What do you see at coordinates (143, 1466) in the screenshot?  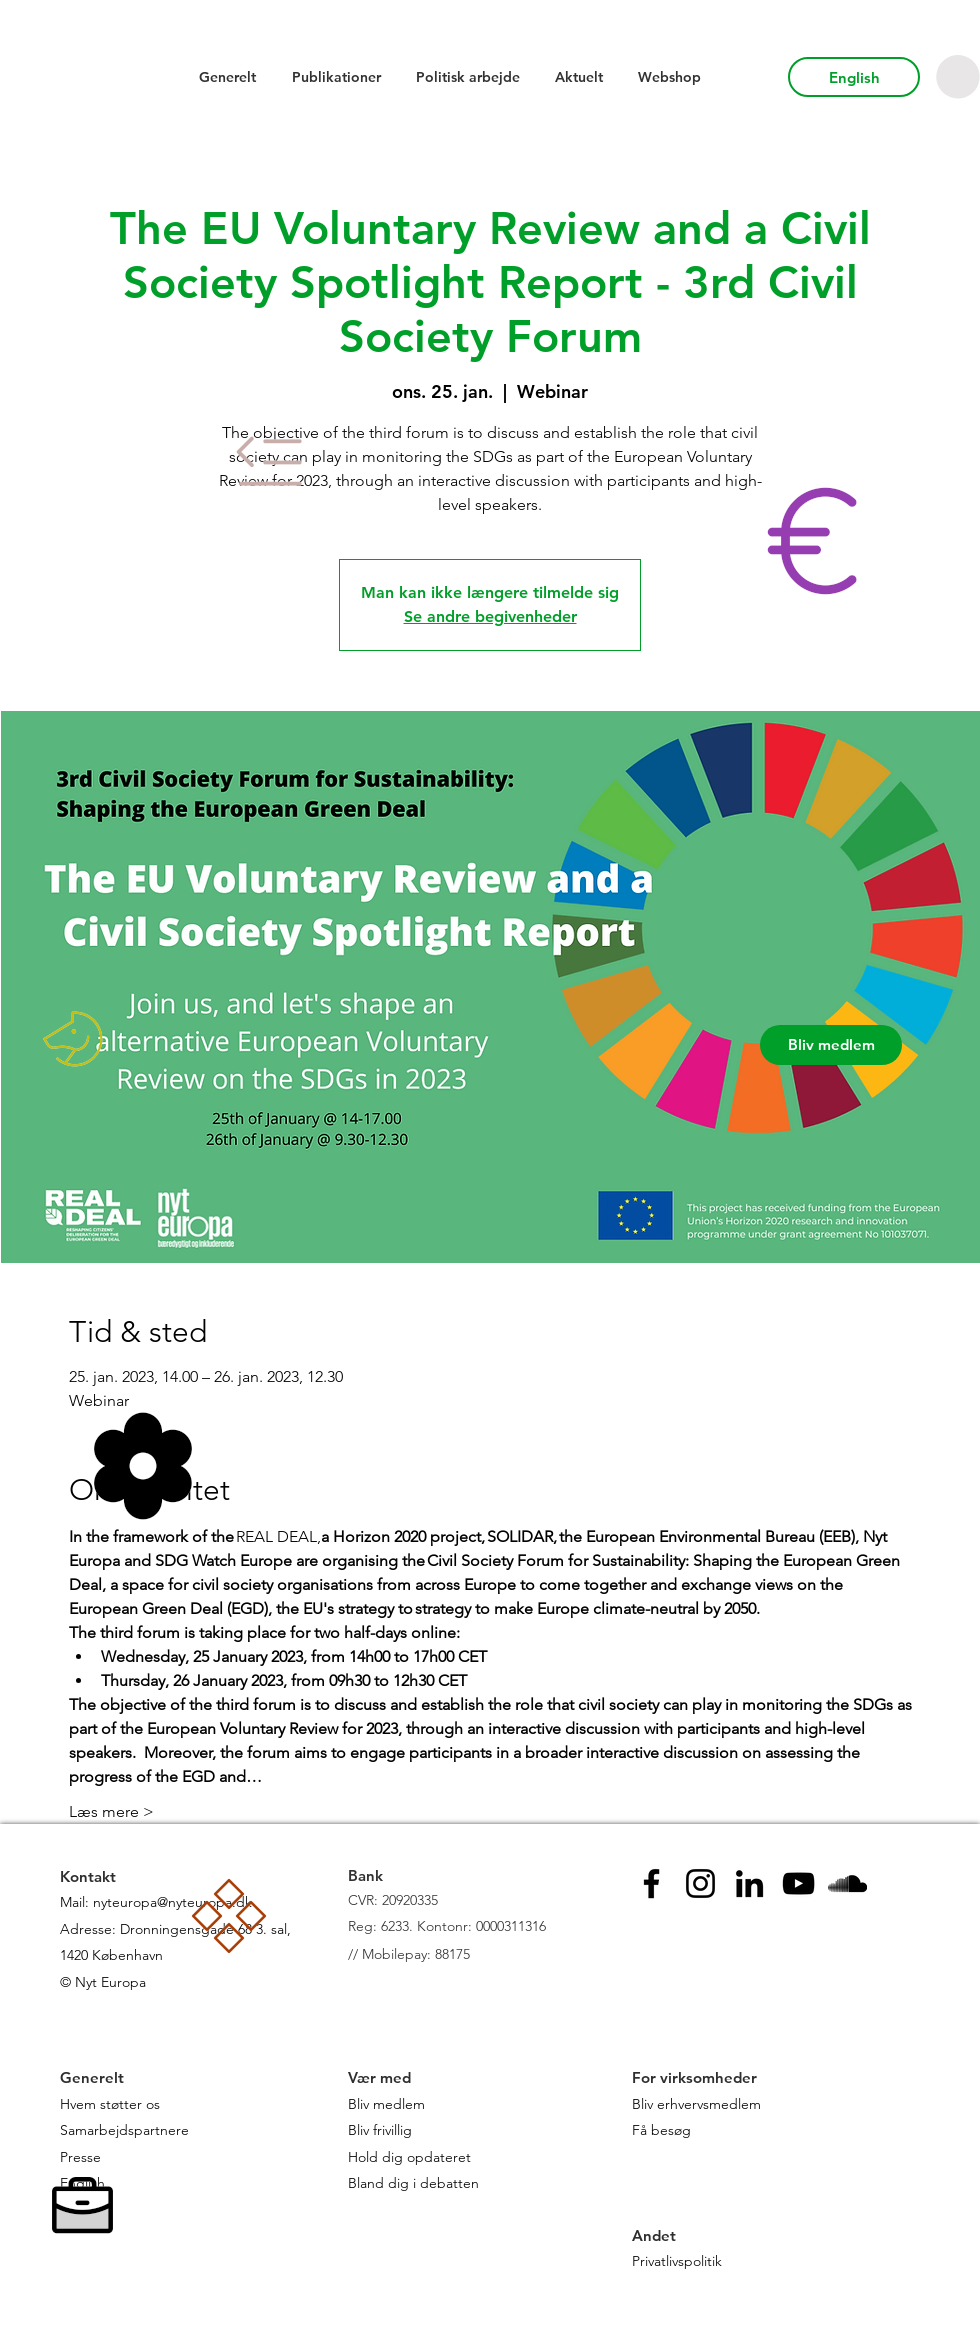 I see `access garden or plant care features` at bounding box center [143, 1466].